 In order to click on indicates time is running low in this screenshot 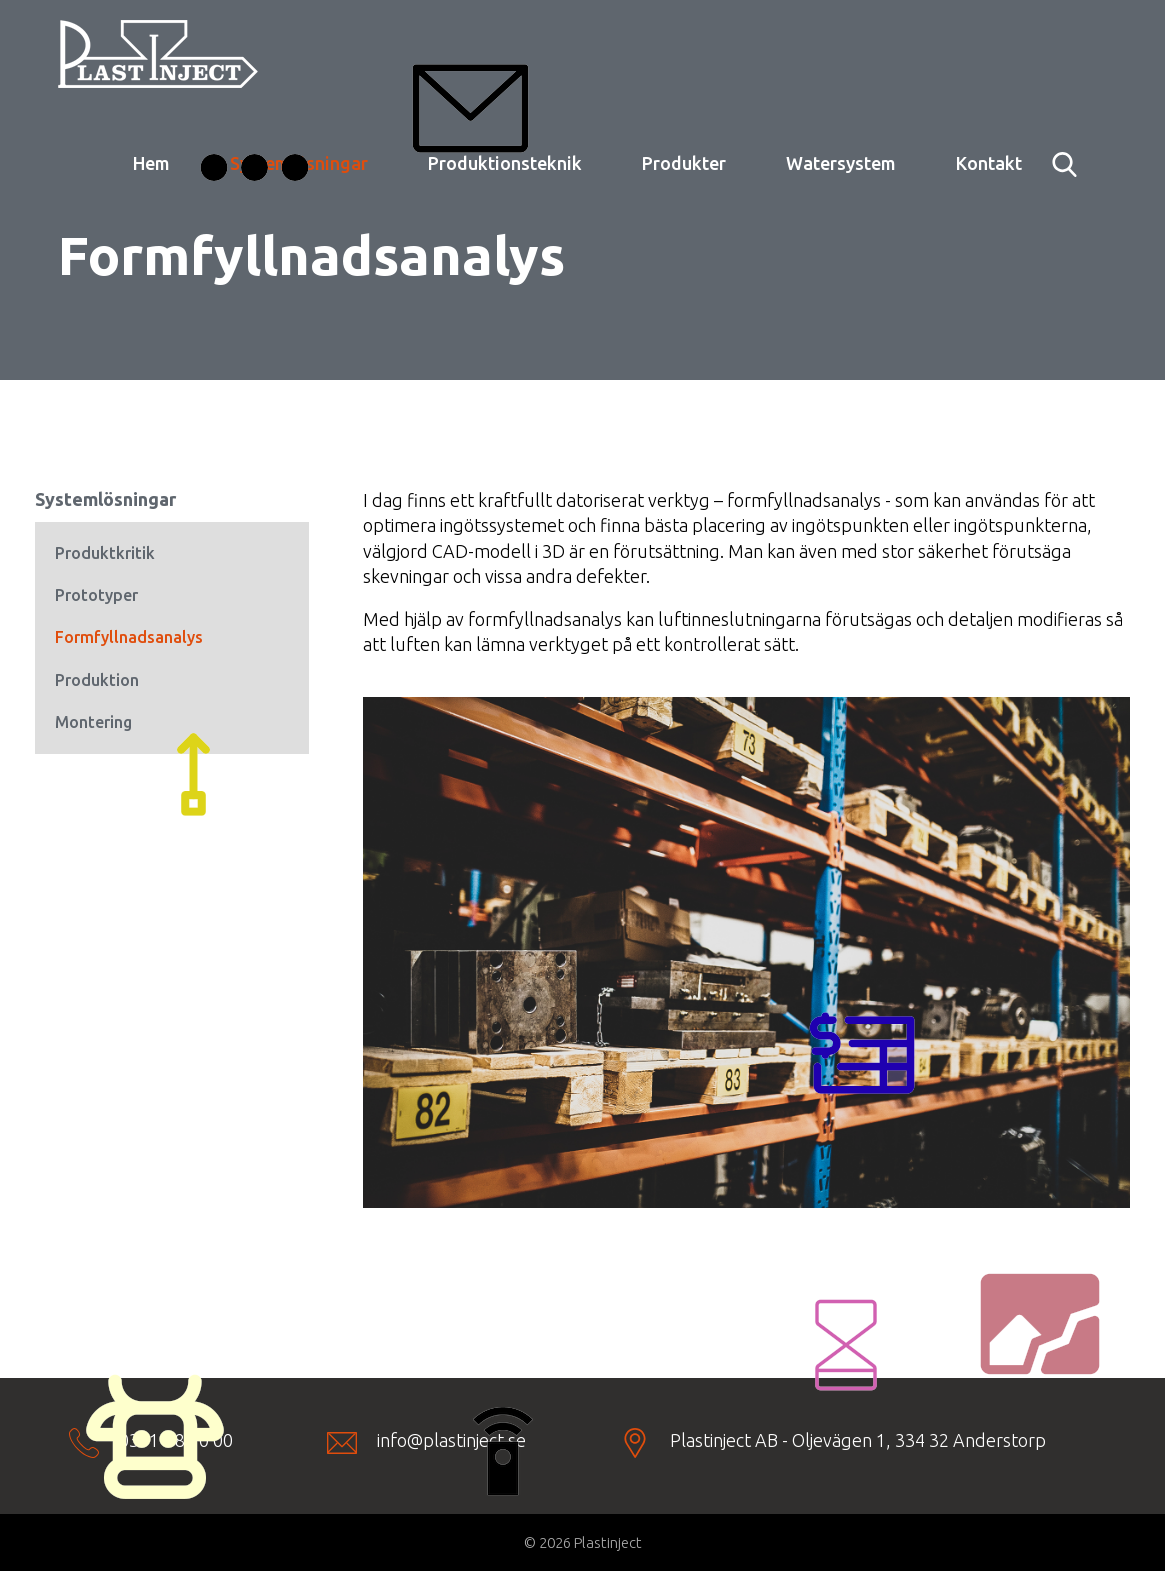, I will do `click(846, 1345)`.